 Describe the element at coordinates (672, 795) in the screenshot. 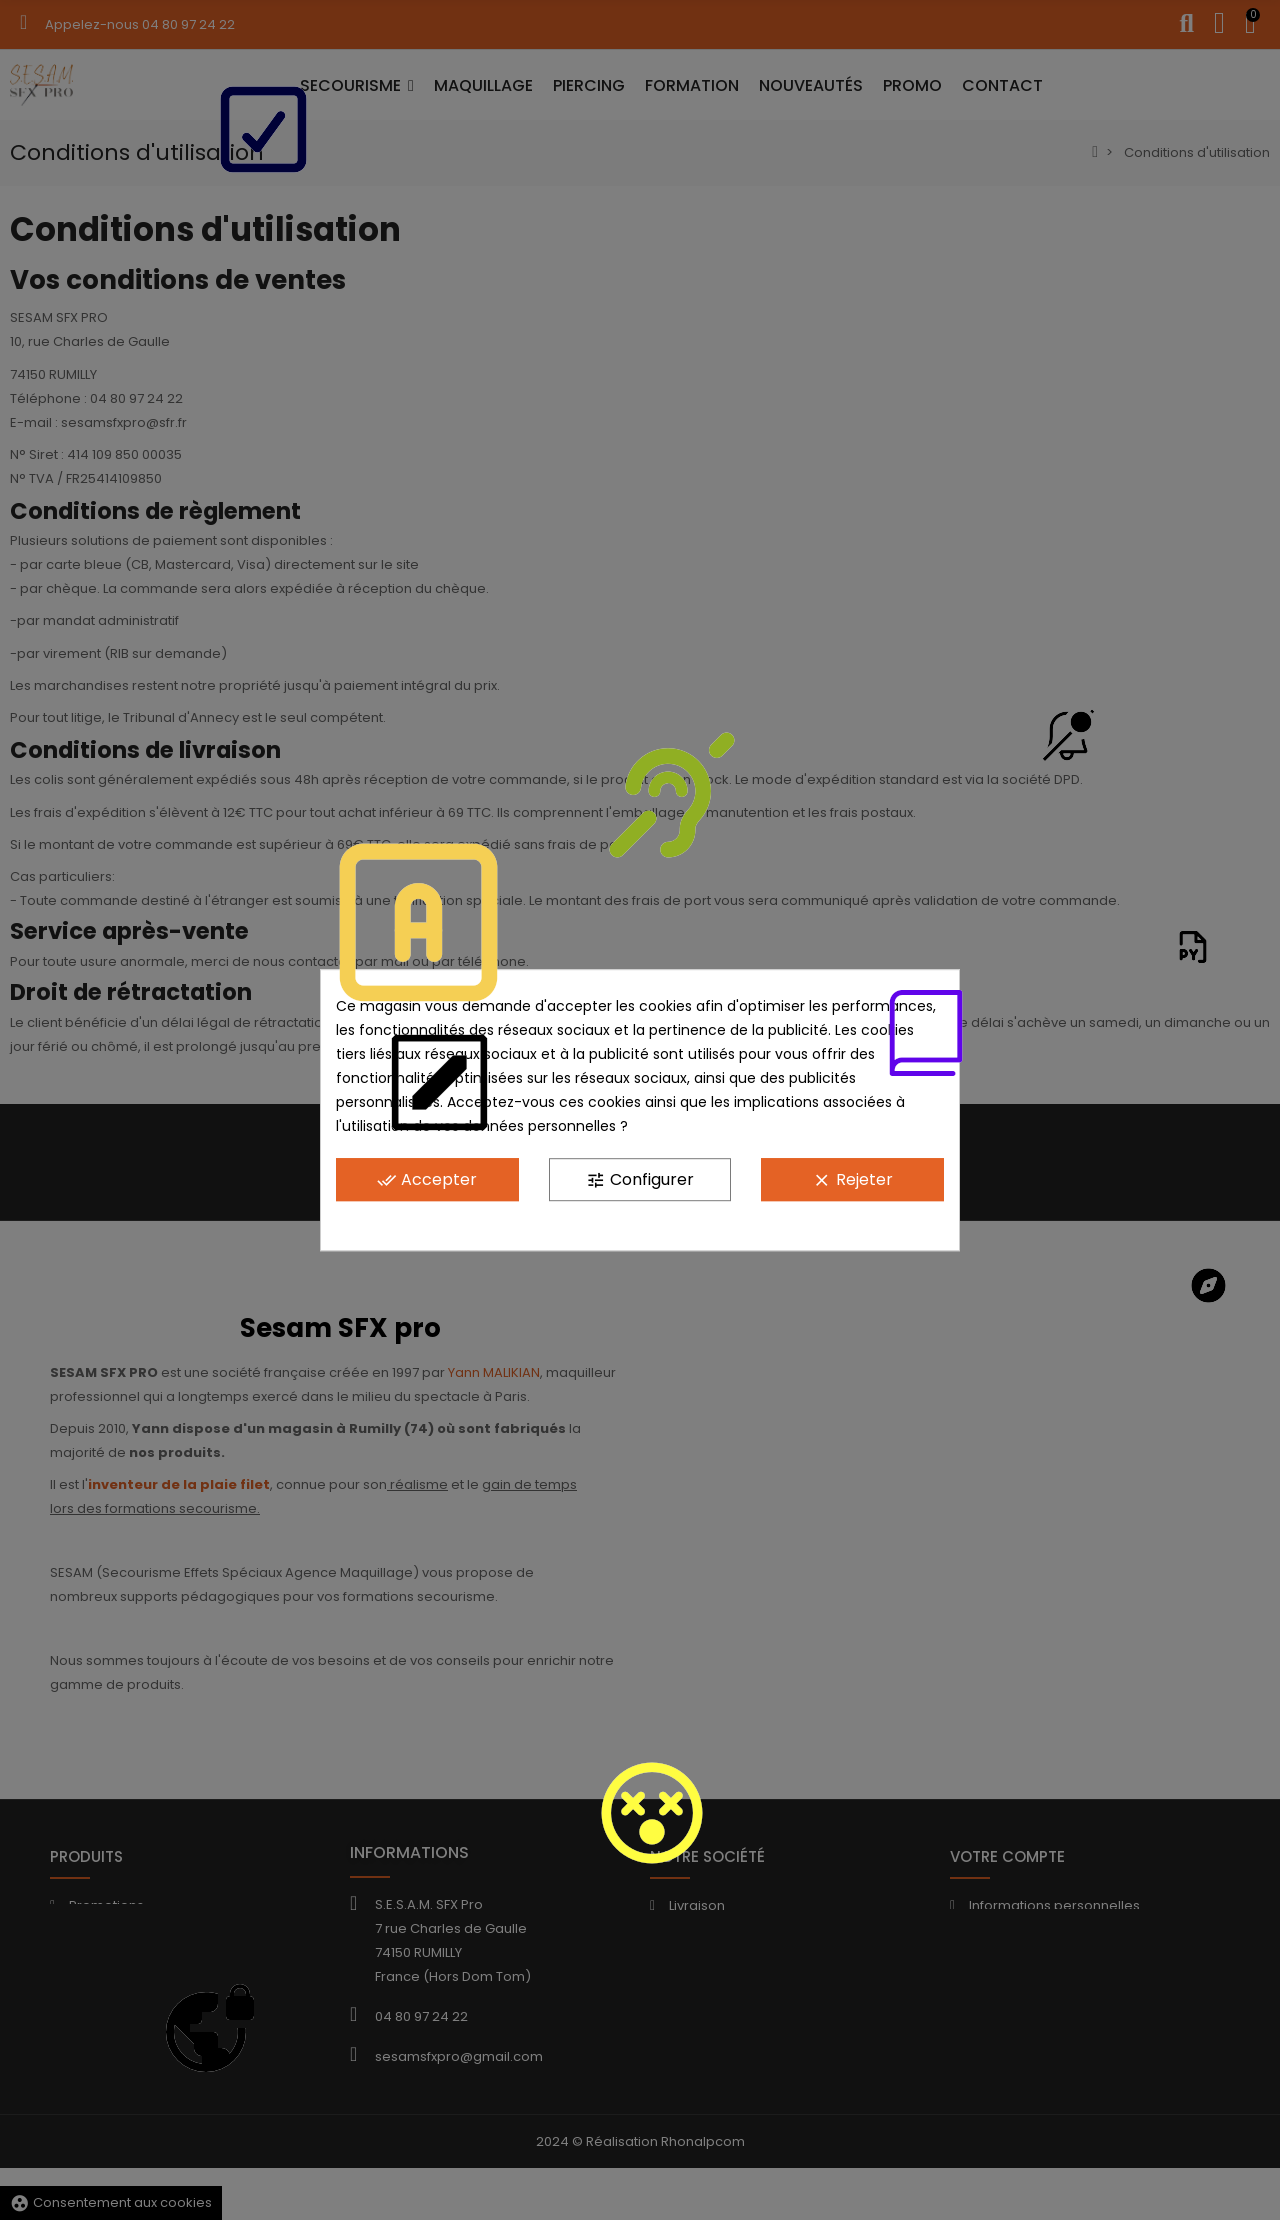

I see `indicates deaf or hard of hearing accessibility option` at that location.